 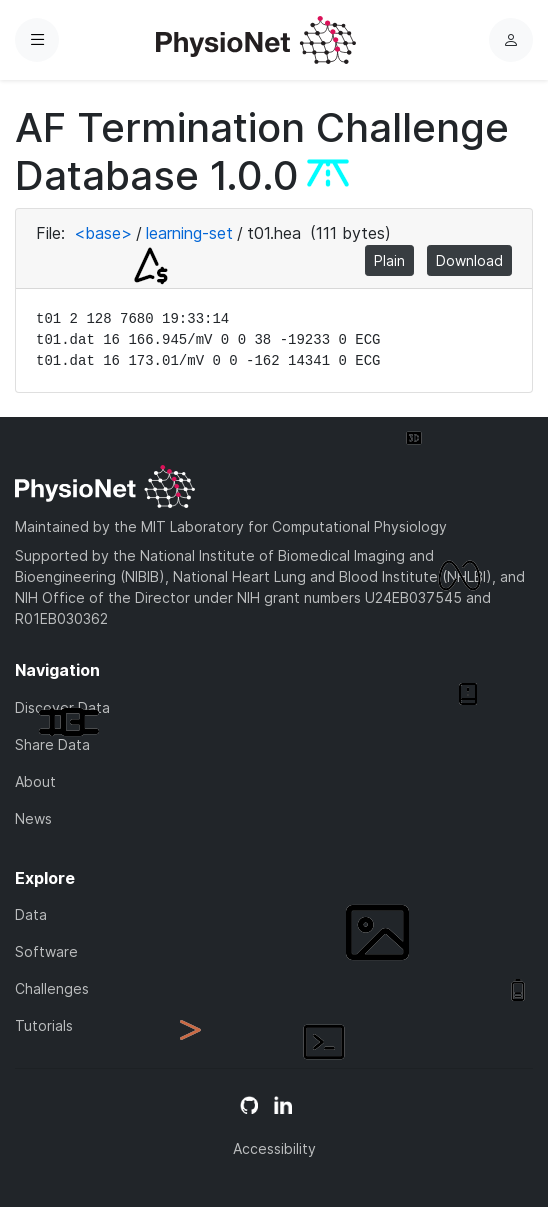 What do you see at coordinates (150, 265) in the screenshot?
I see `navigate to nearby financial services` at bounding box center [150, 265].